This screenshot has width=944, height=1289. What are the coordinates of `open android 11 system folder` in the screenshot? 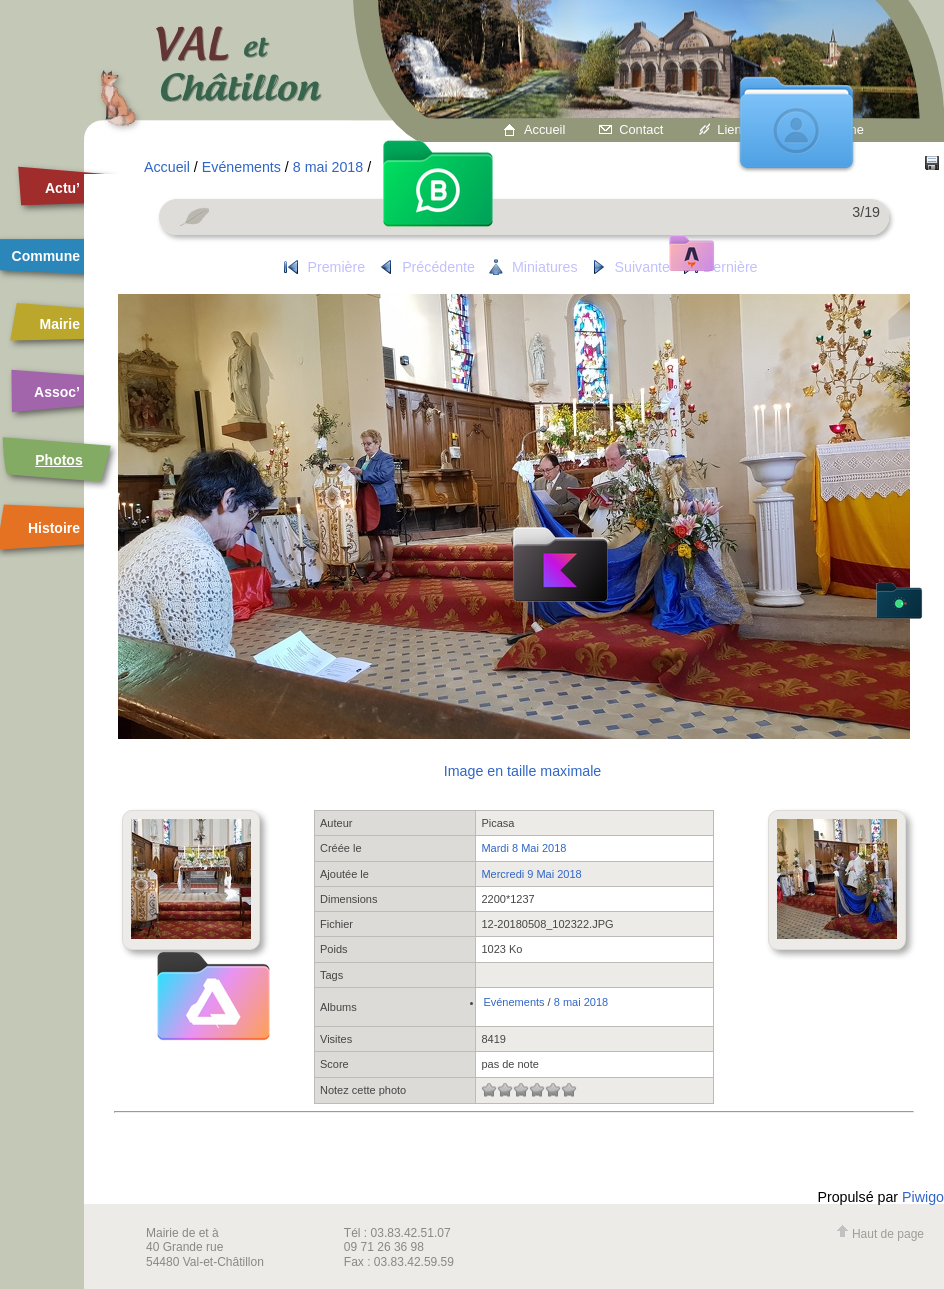 It's located at (899, 602).